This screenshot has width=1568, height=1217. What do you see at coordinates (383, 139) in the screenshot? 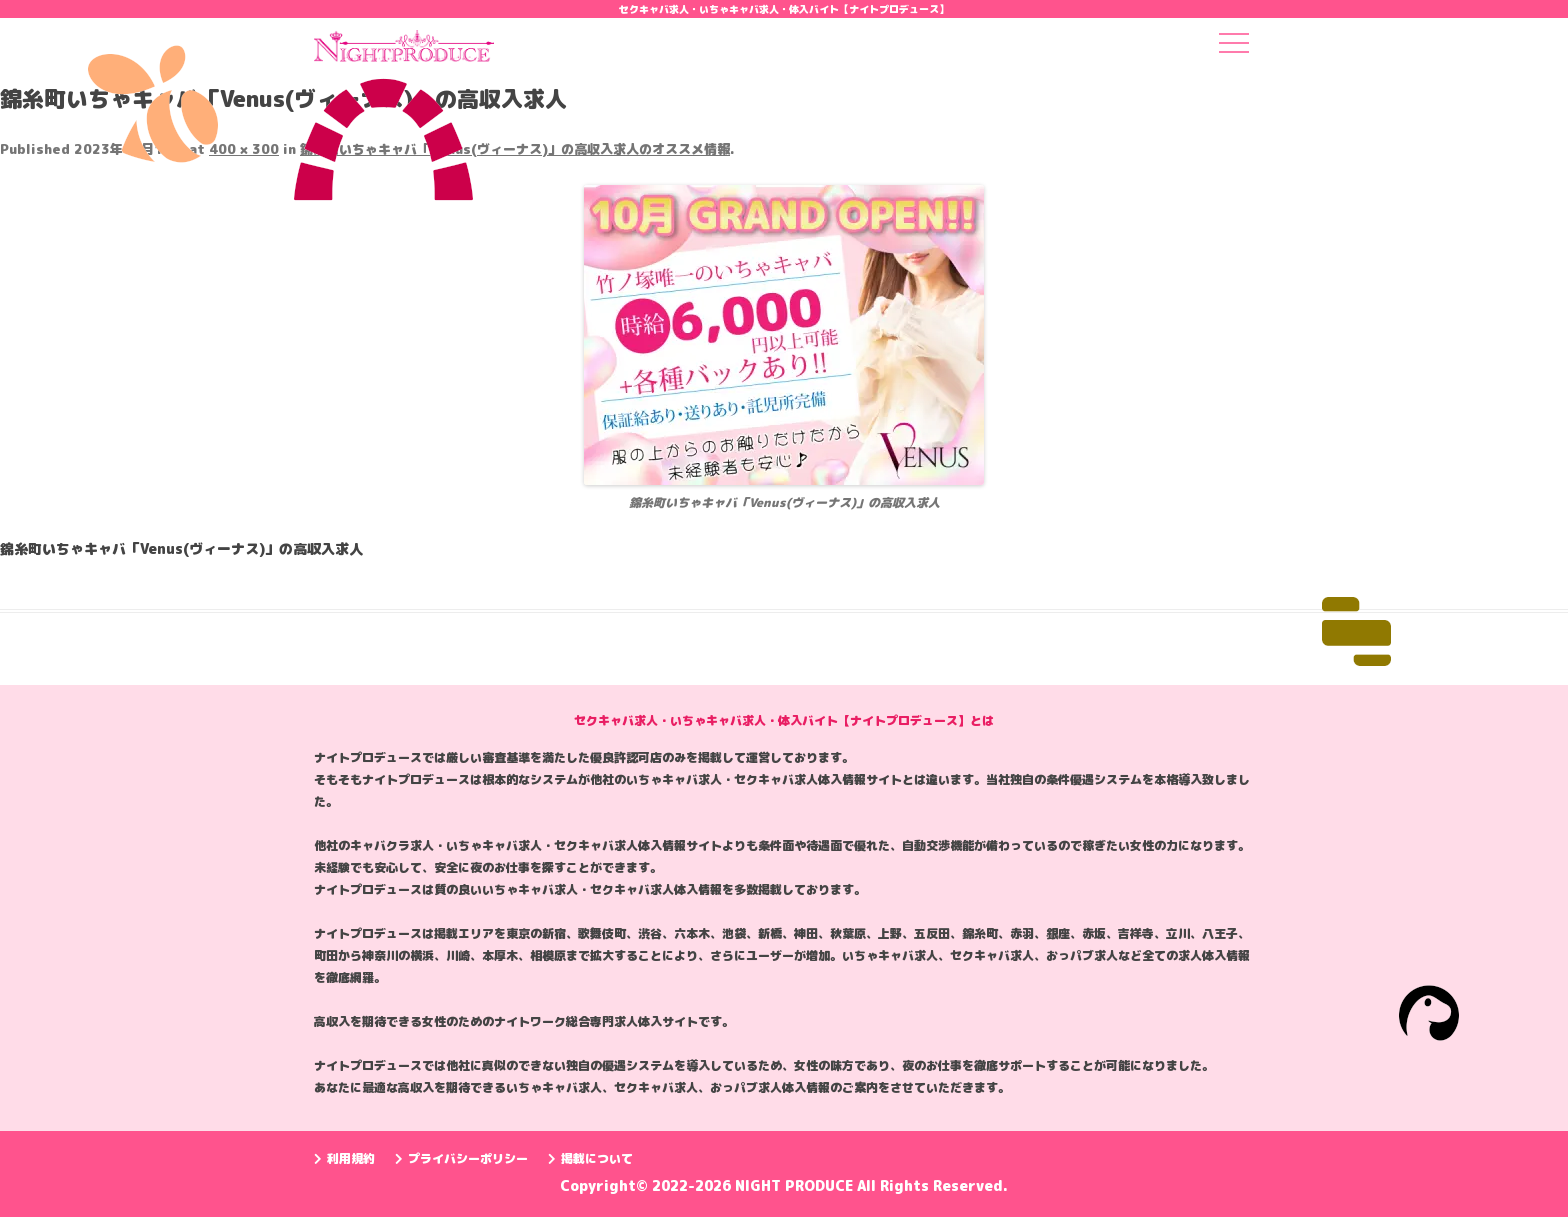
I see `open redmine project management` at bounding box center [383, 139].